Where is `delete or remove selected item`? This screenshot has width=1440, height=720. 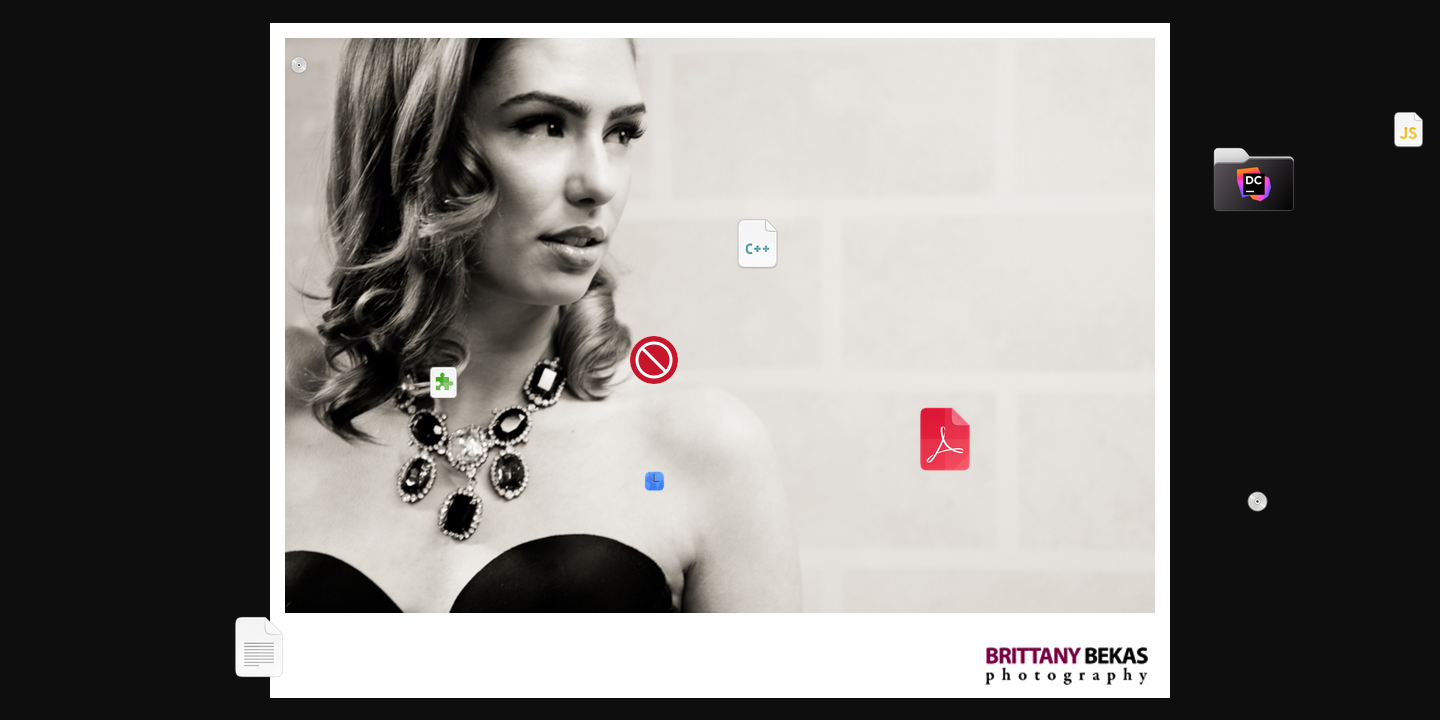
delete or remove selected item is located at coordinates (654, 360).